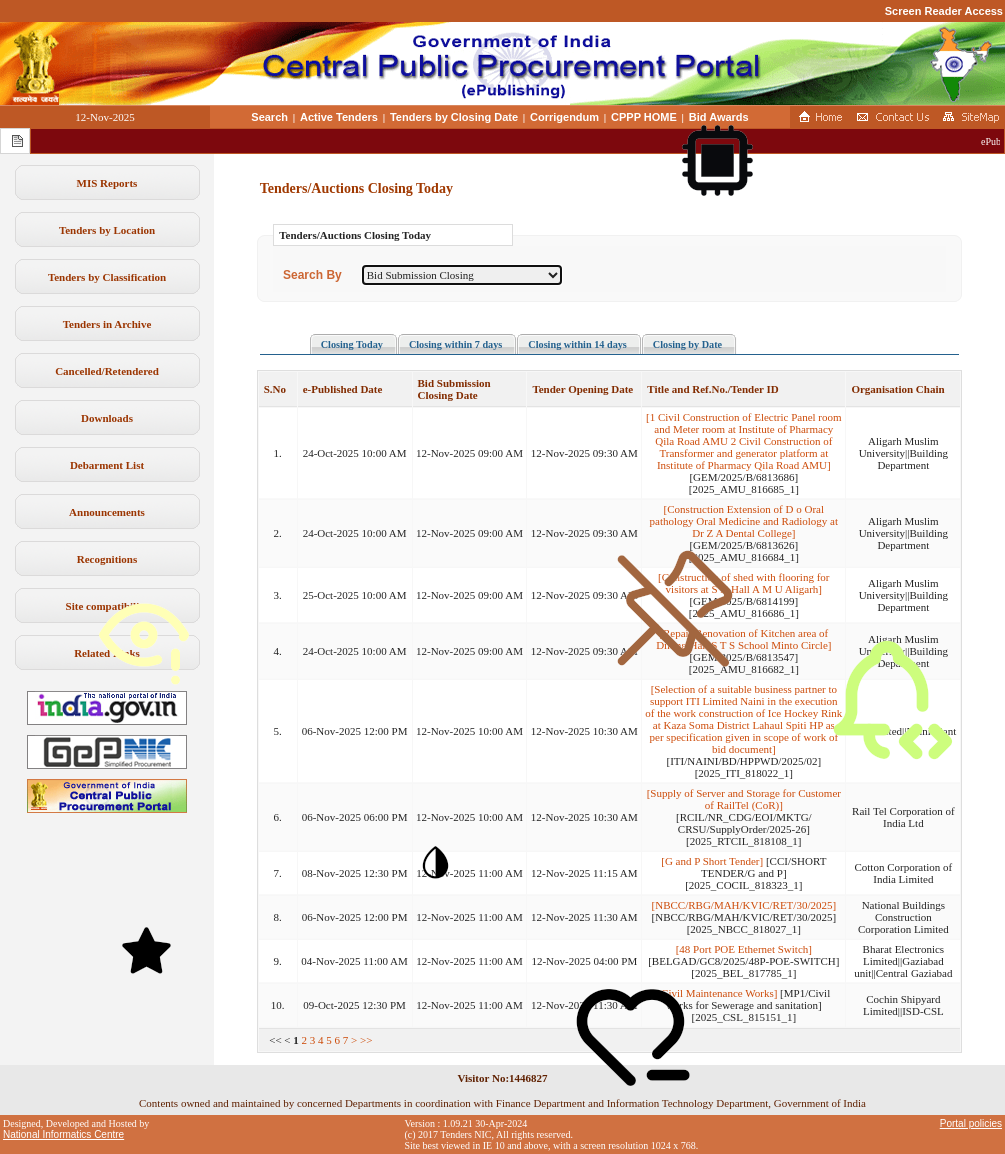  Describe the element at coordinates (435, 863) in the screenshot. I see `adjust color saturation or contrast settings` at that location.